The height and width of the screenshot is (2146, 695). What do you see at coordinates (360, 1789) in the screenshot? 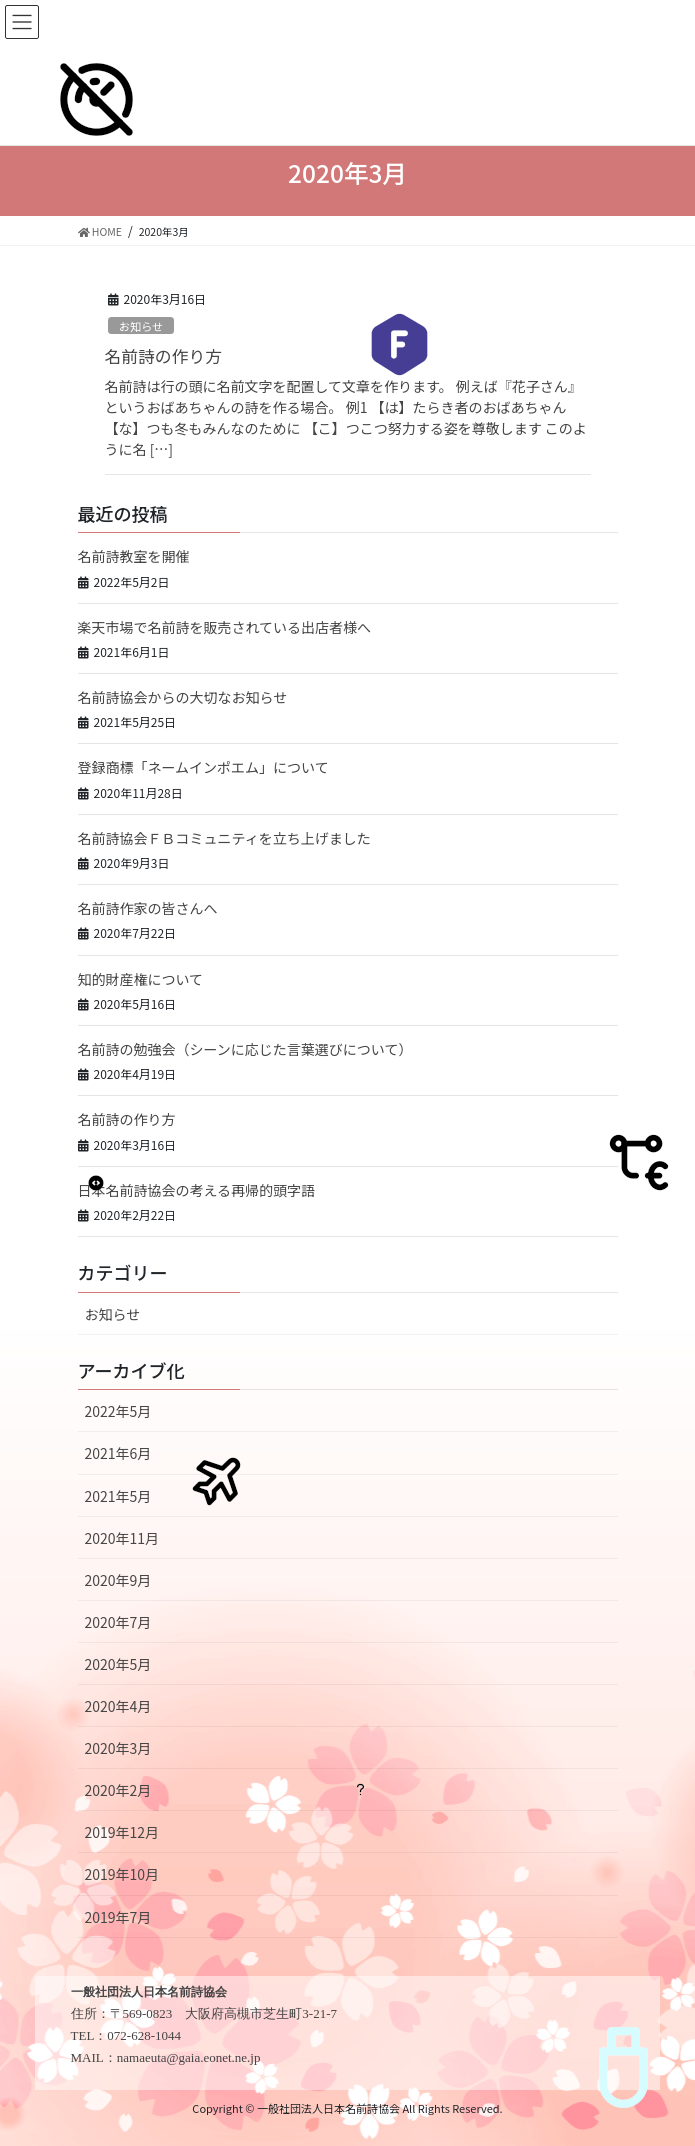
I see `access help or support` at bounding box center [360, 1789].